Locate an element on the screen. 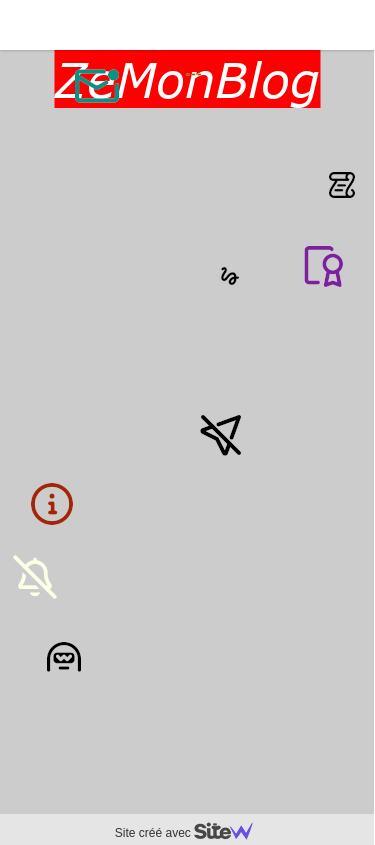 The image size is (375, 845). indicates unread messages or notifications is located at coordinates (97, 86).